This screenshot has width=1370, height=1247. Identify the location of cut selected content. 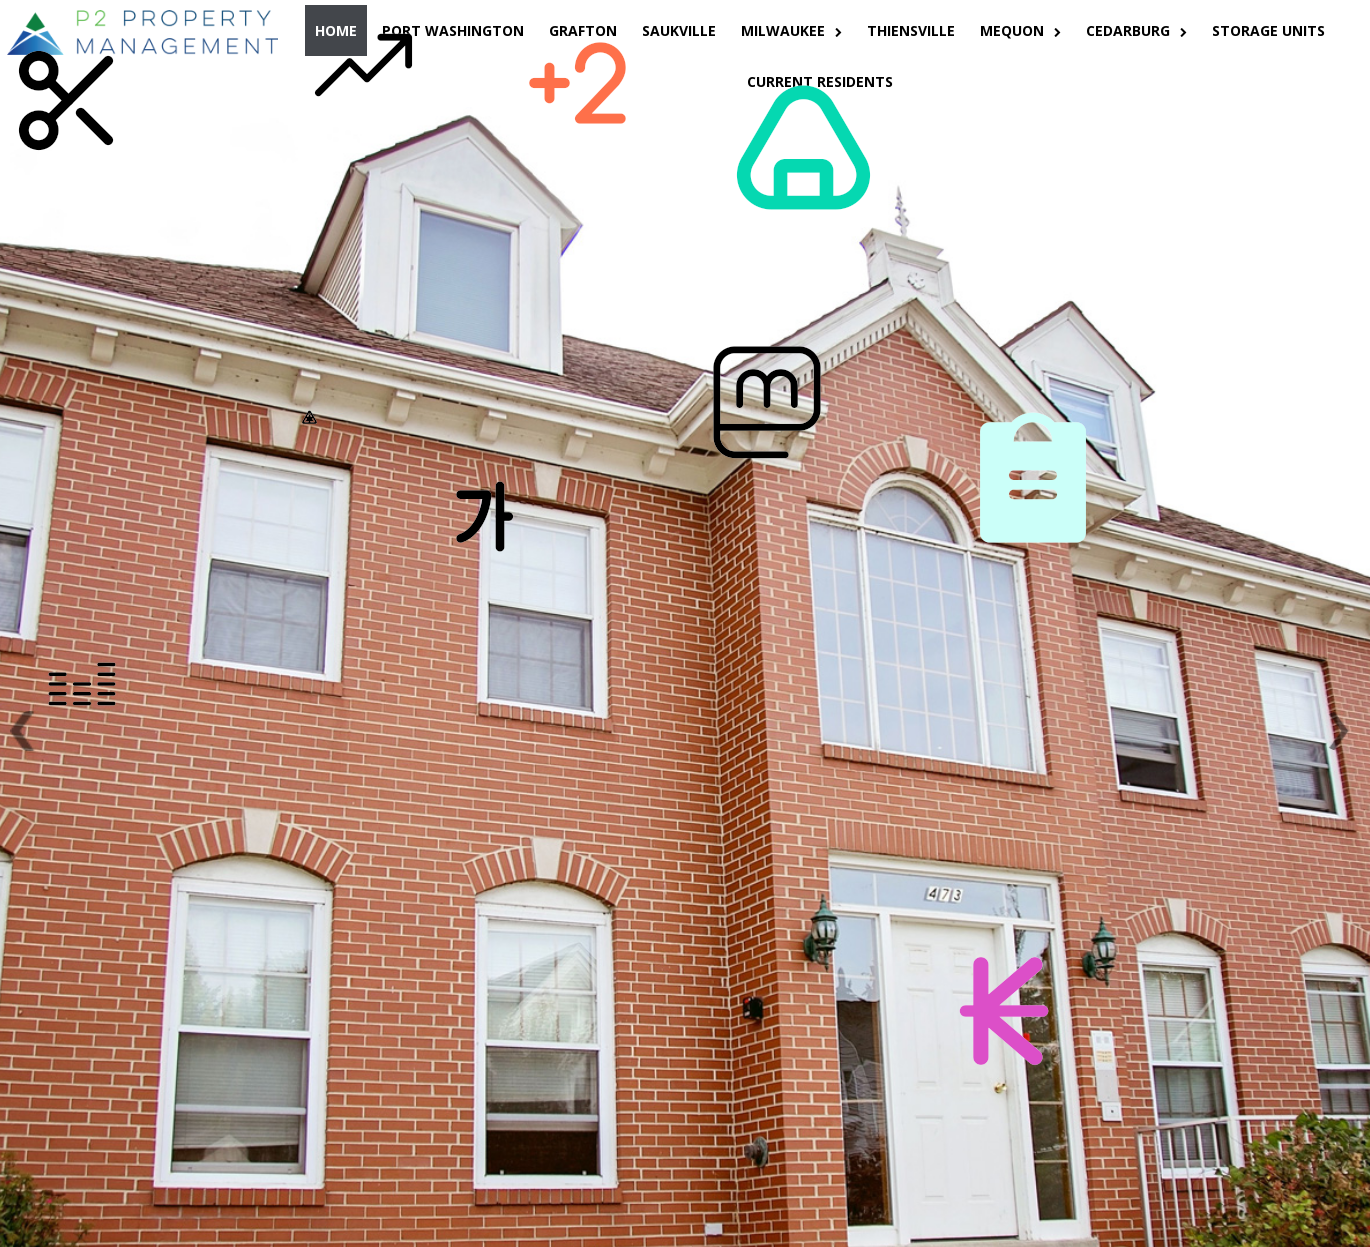
(68, 100).